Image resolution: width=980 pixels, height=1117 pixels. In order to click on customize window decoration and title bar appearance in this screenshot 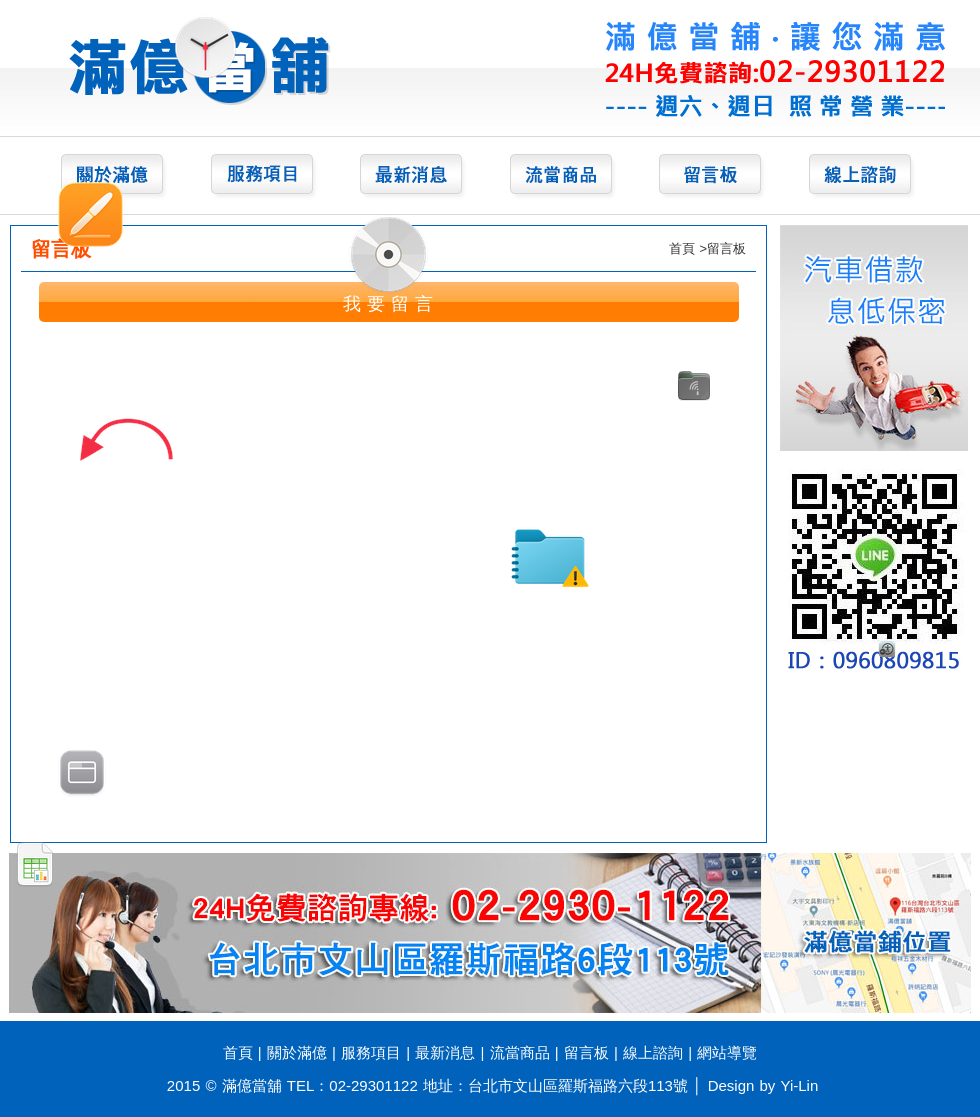, I will do `click(82, 773)`.